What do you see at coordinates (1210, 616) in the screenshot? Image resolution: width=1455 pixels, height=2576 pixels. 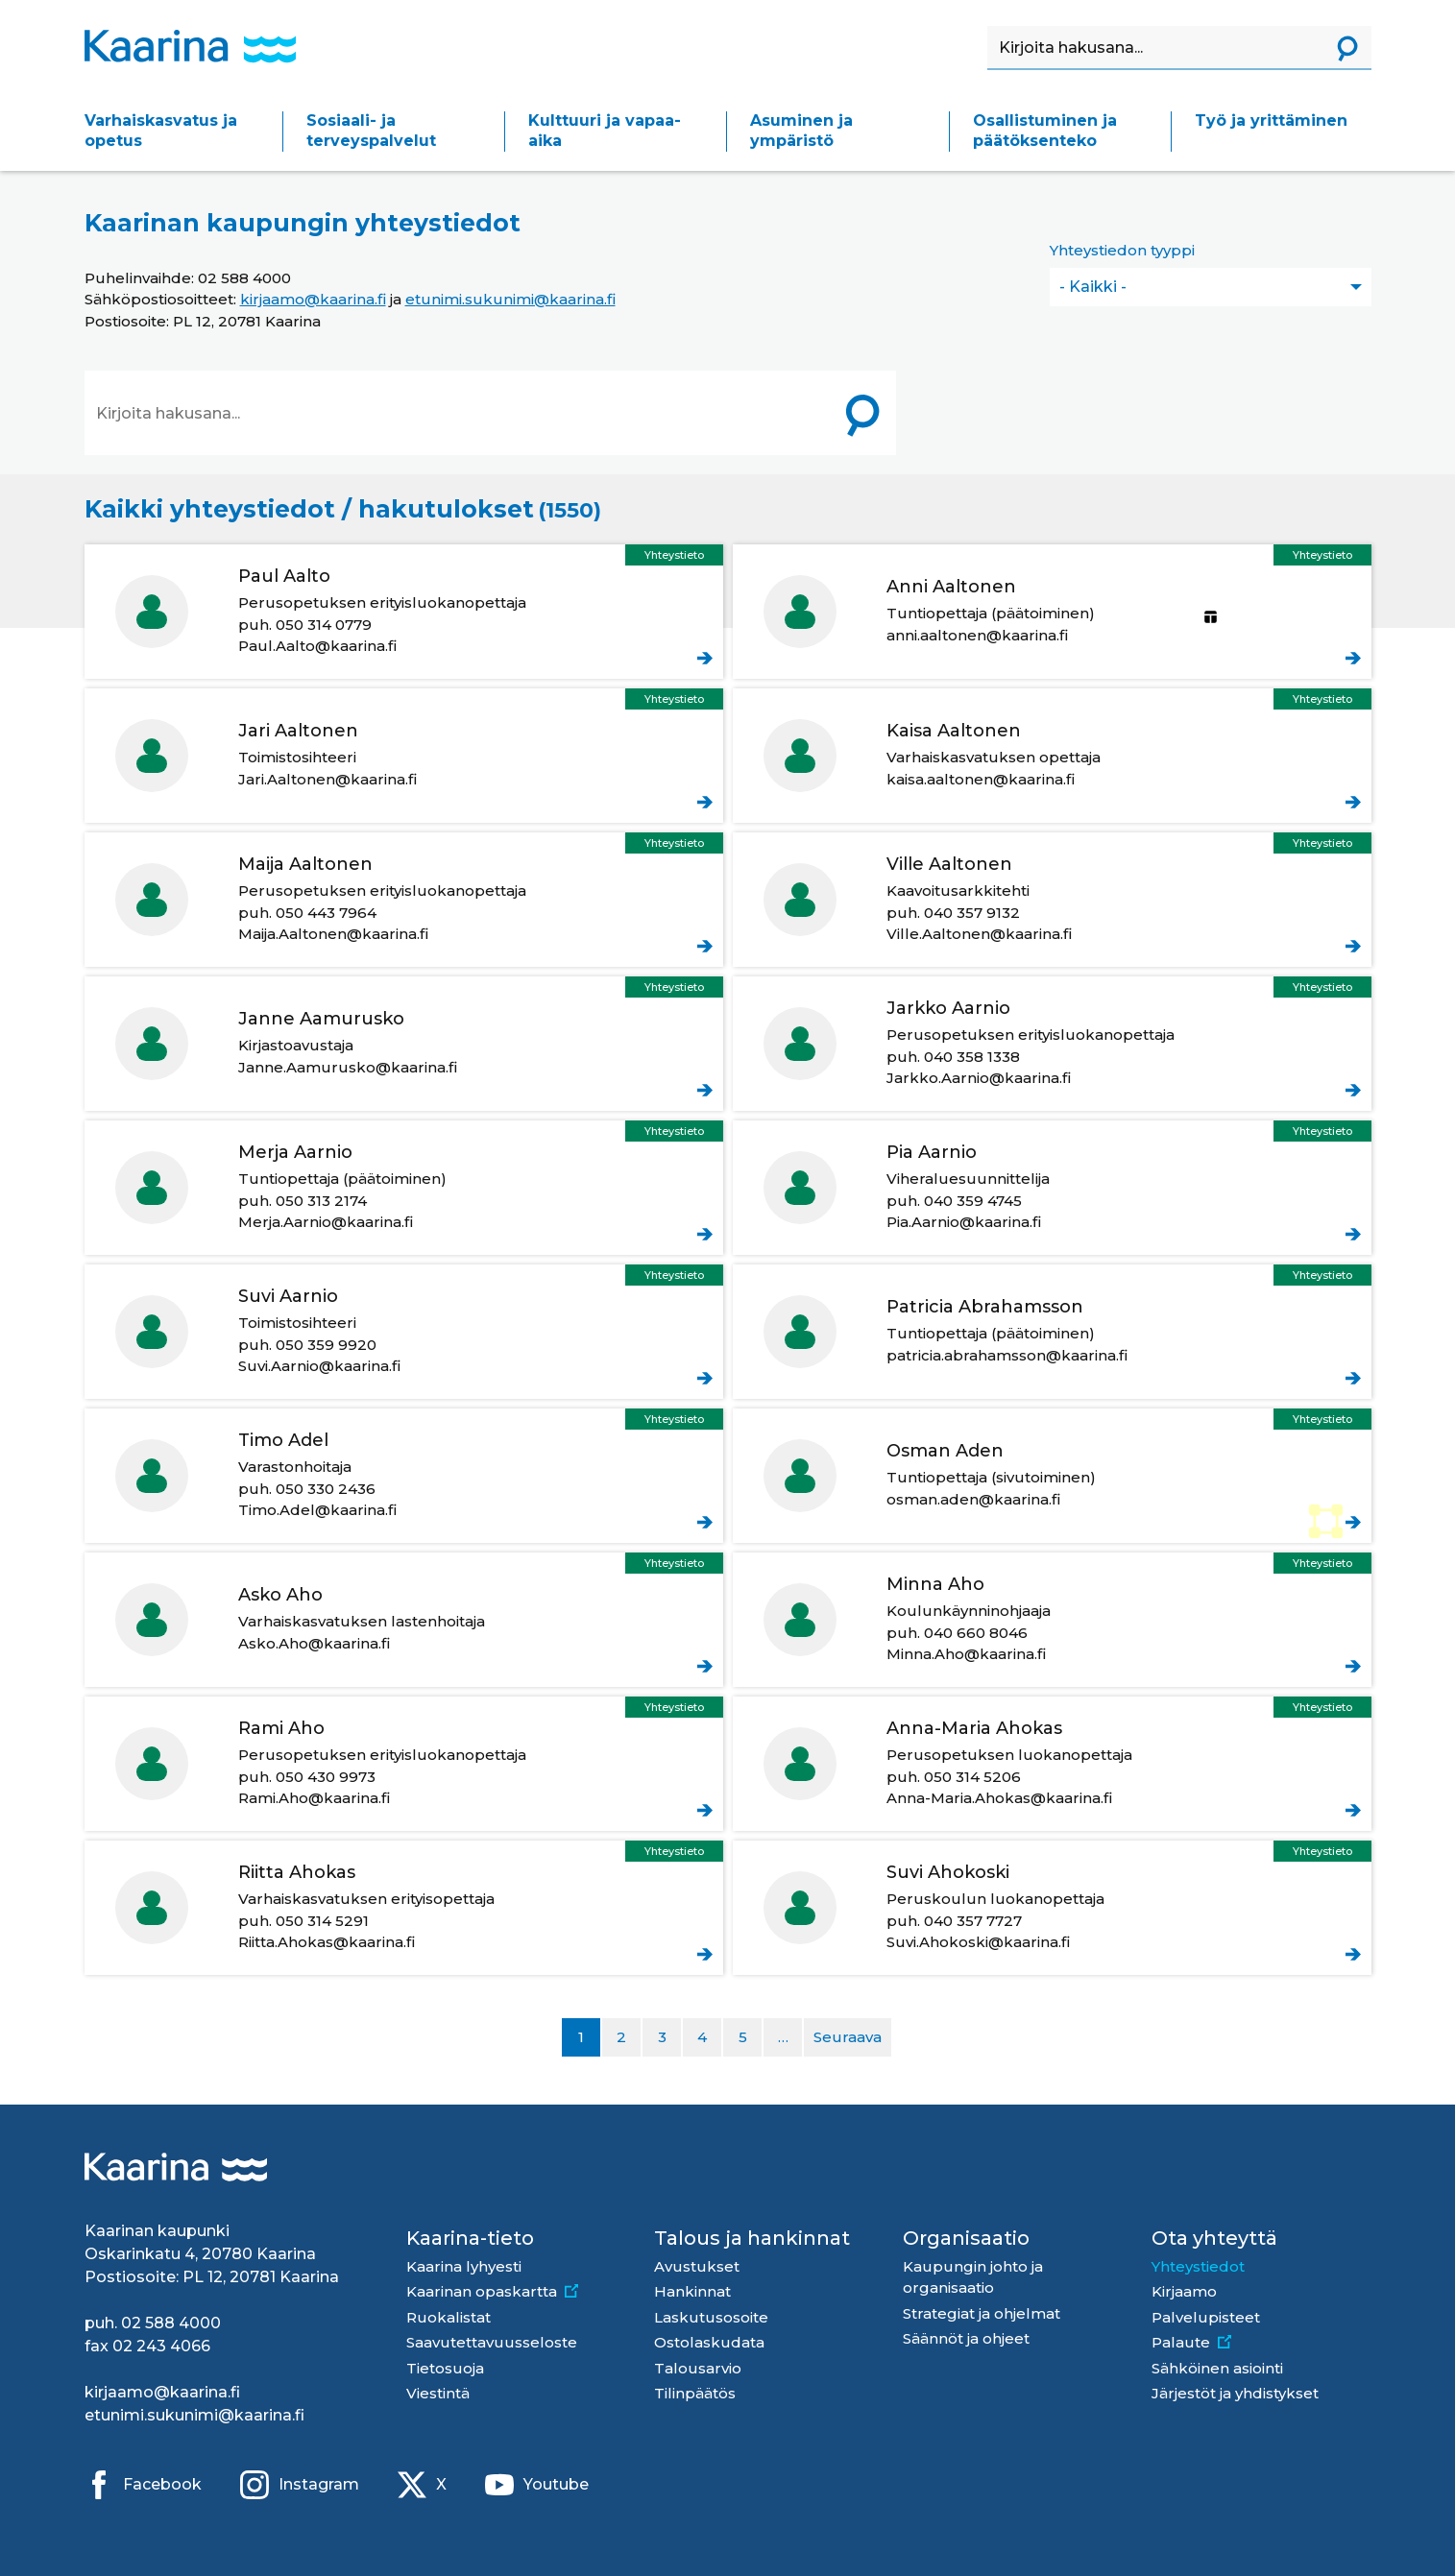 I see `change page layout or view` at bounding box center [1210, 616].